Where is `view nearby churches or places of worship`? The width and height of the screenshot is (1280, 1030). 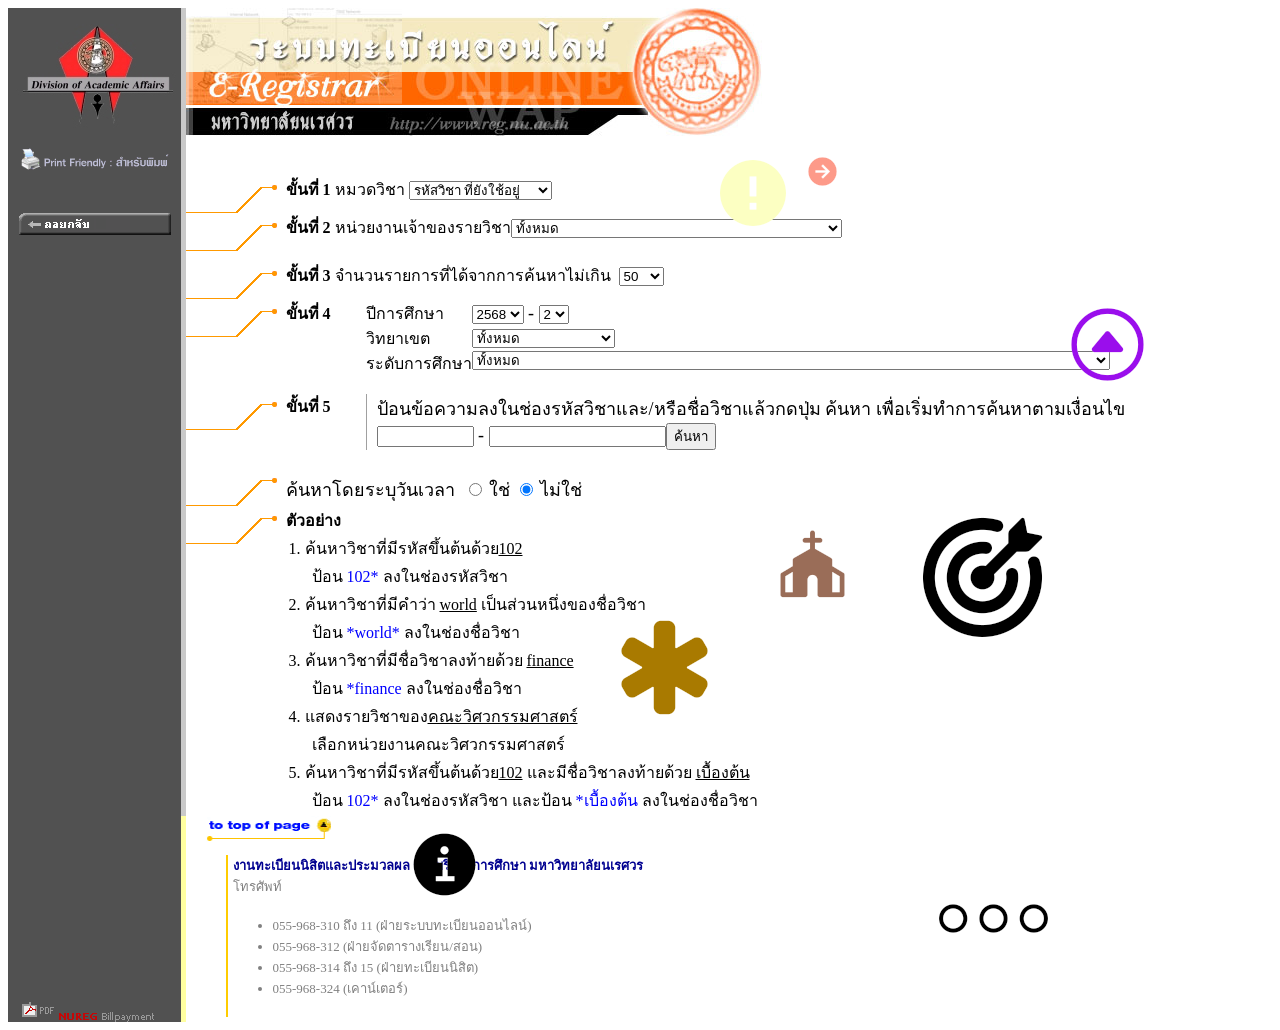 view nearby churches or places of worship is located at coordinates (812, 567).